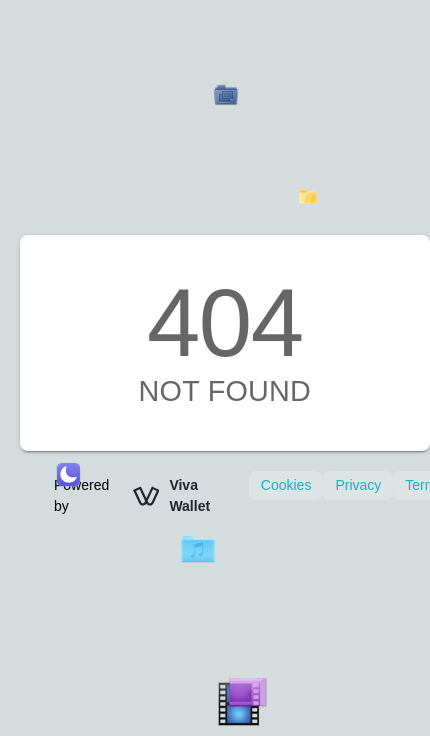  I want to click on enable focus mode to silence notifications, so click(68, 474).